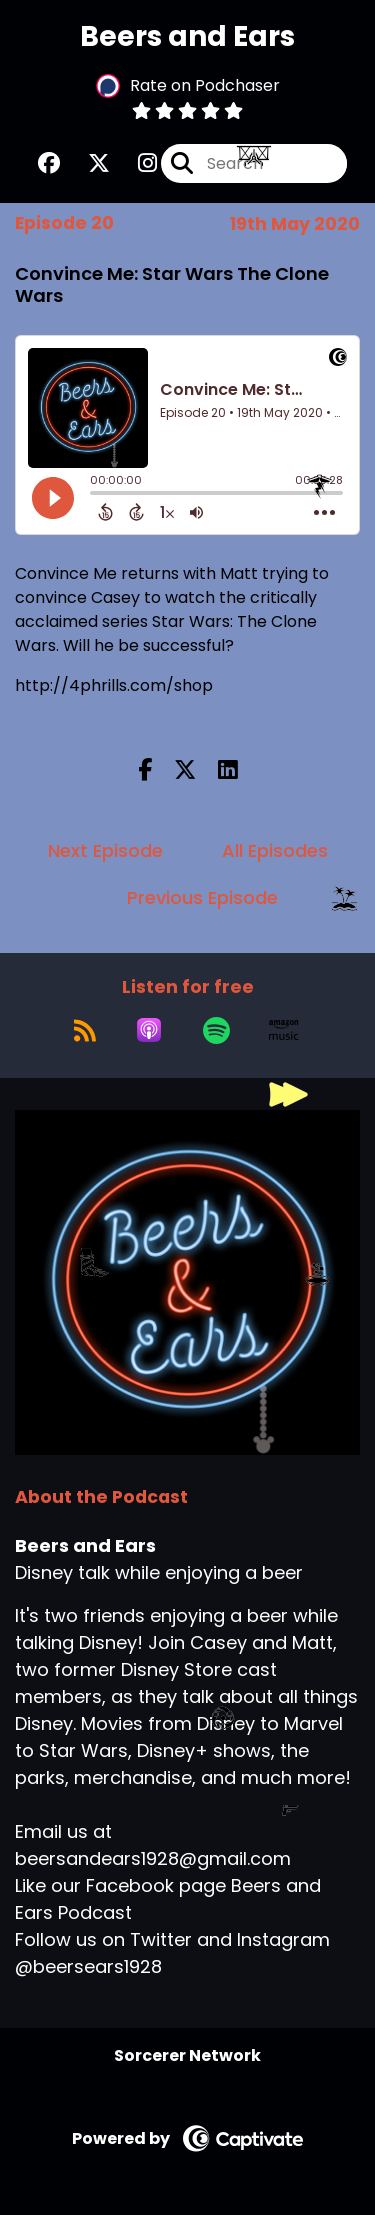 Image resolution: width=375 pixels, height=2215 pixels. What do you see at coordinates (288, 1094) in the screenshot?
I see `skip forward or fast-forward media playback` at bounding box center [288, 1094].